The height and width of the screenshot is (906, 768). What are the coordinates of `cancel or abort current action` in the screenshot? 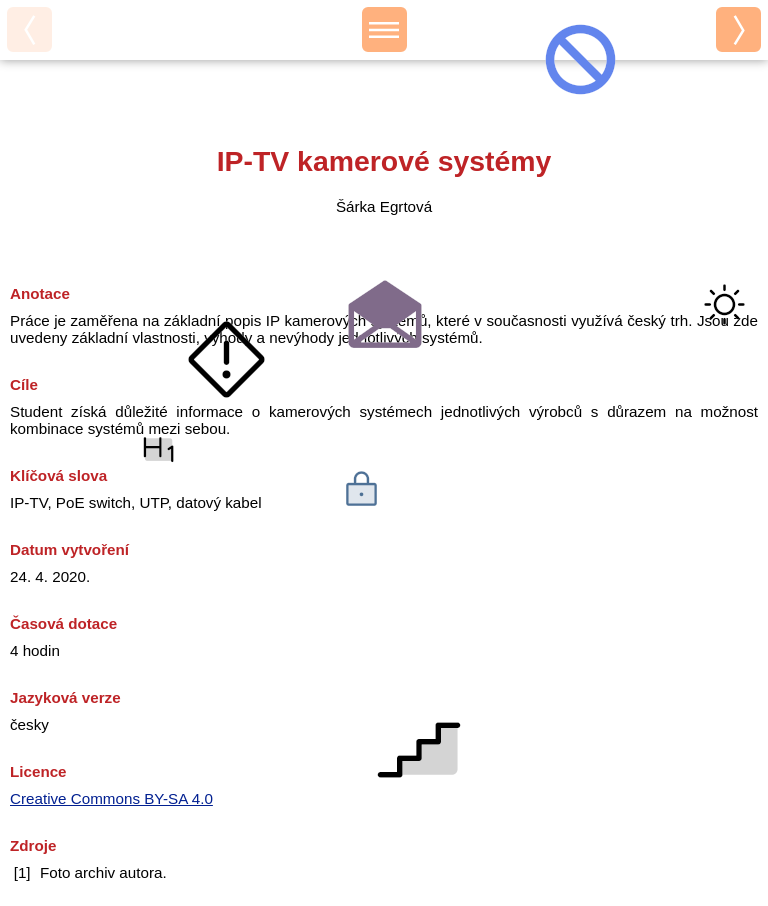 It's located at (580, 59).